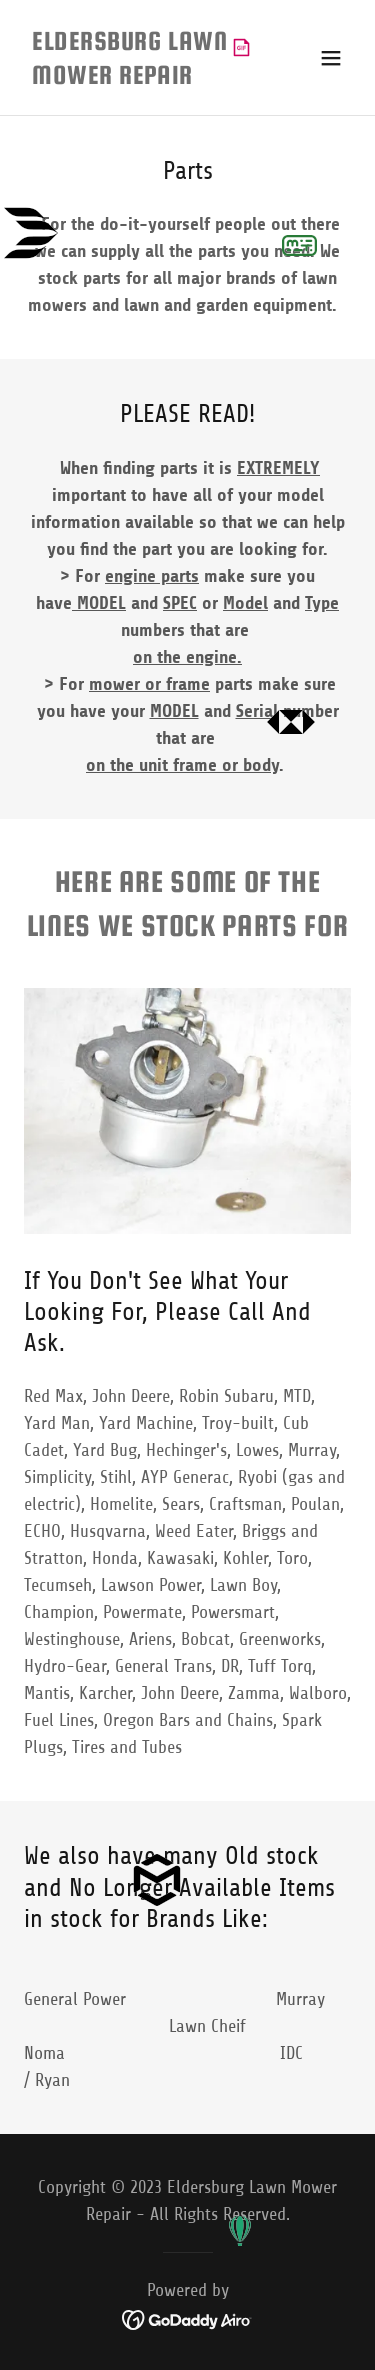  What do you see at coordinates (299, 245) in the screenshot?
I see `open monkeytype typing test website` at bounding box center [299, 245].